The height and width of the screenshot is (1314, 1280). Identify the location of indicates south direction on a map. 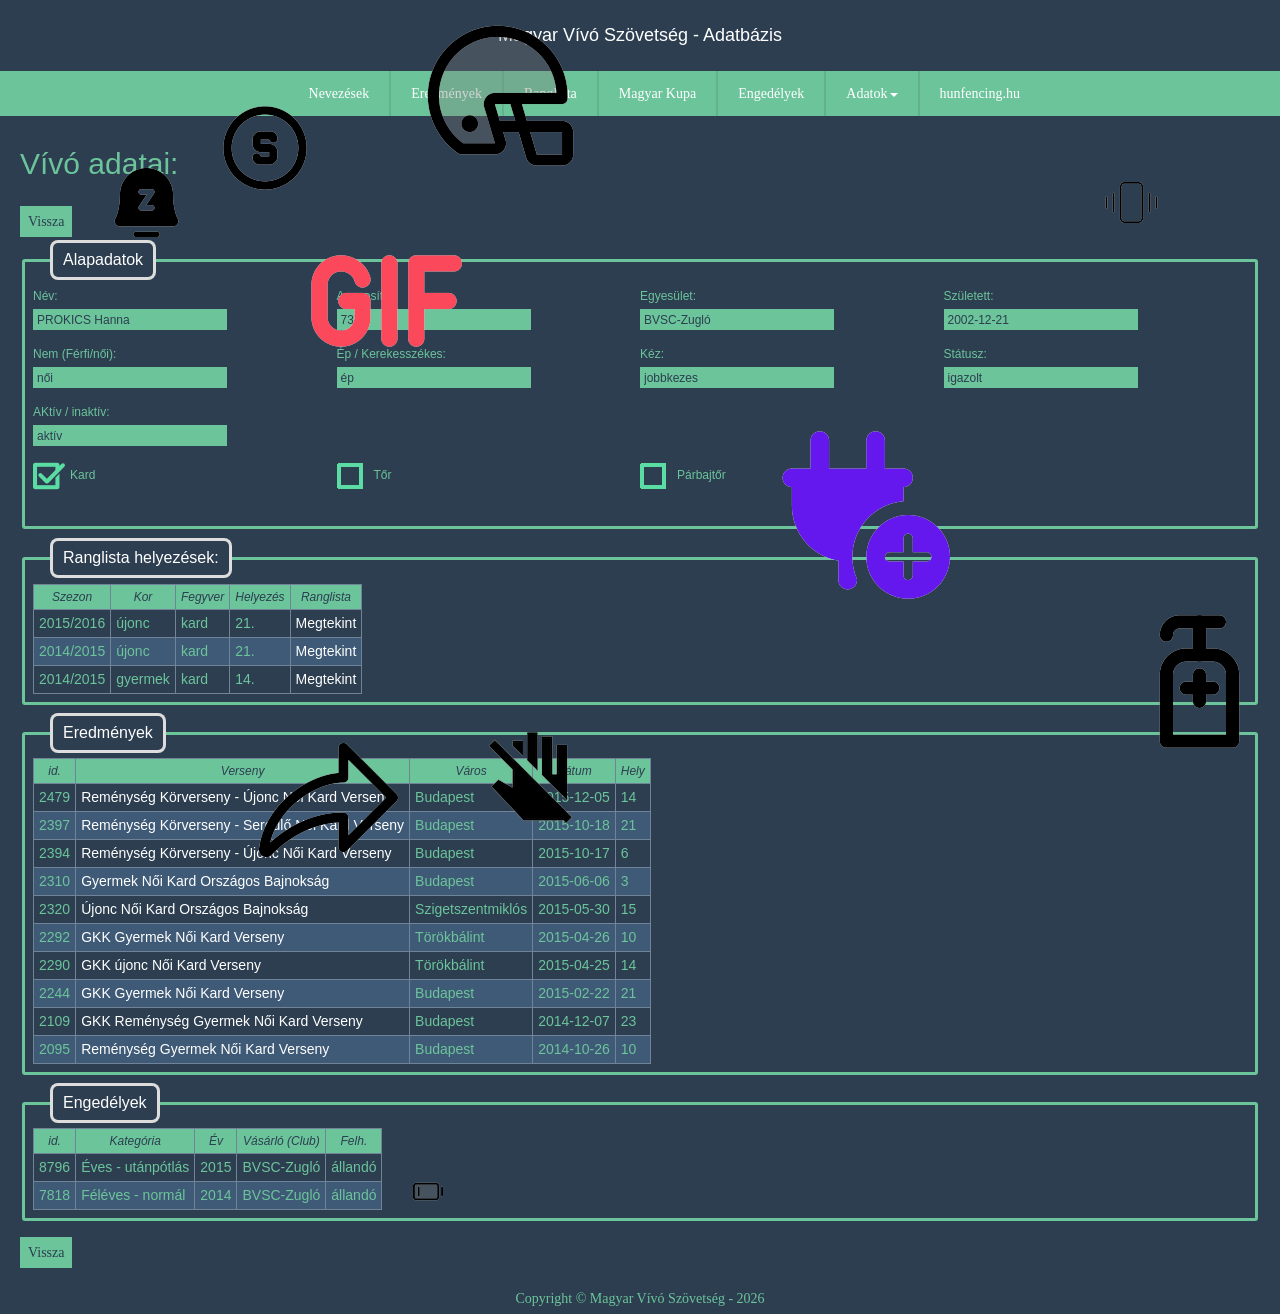
(265, 148).